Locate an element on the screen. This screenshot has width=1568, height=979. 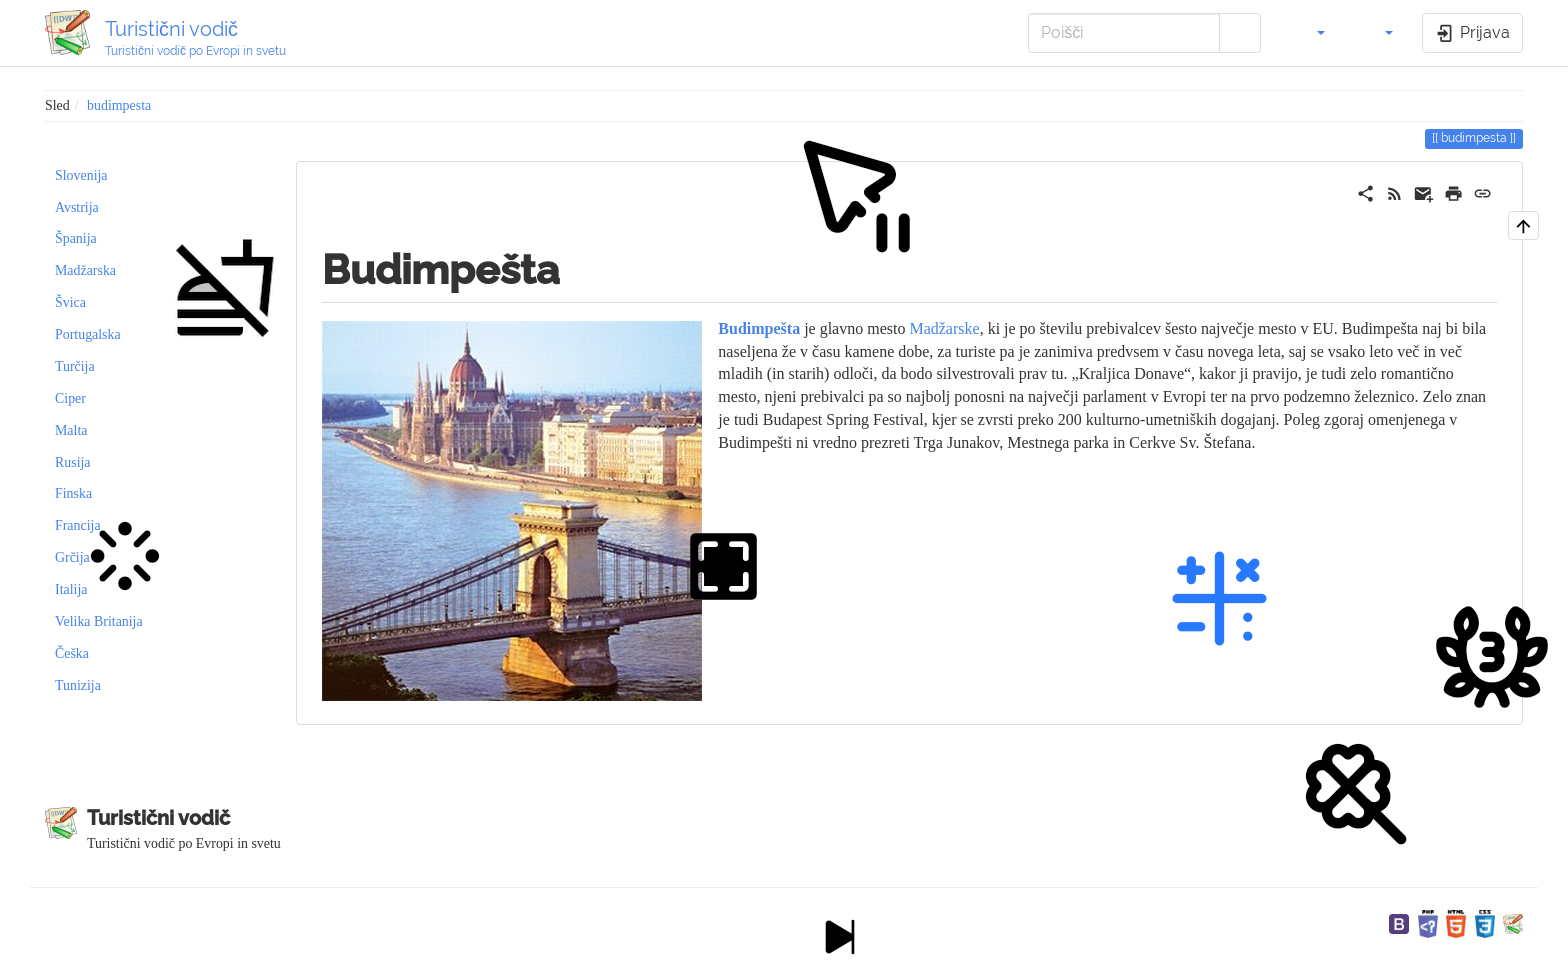
third place ranking or award is located at coordinates (1492, 657).